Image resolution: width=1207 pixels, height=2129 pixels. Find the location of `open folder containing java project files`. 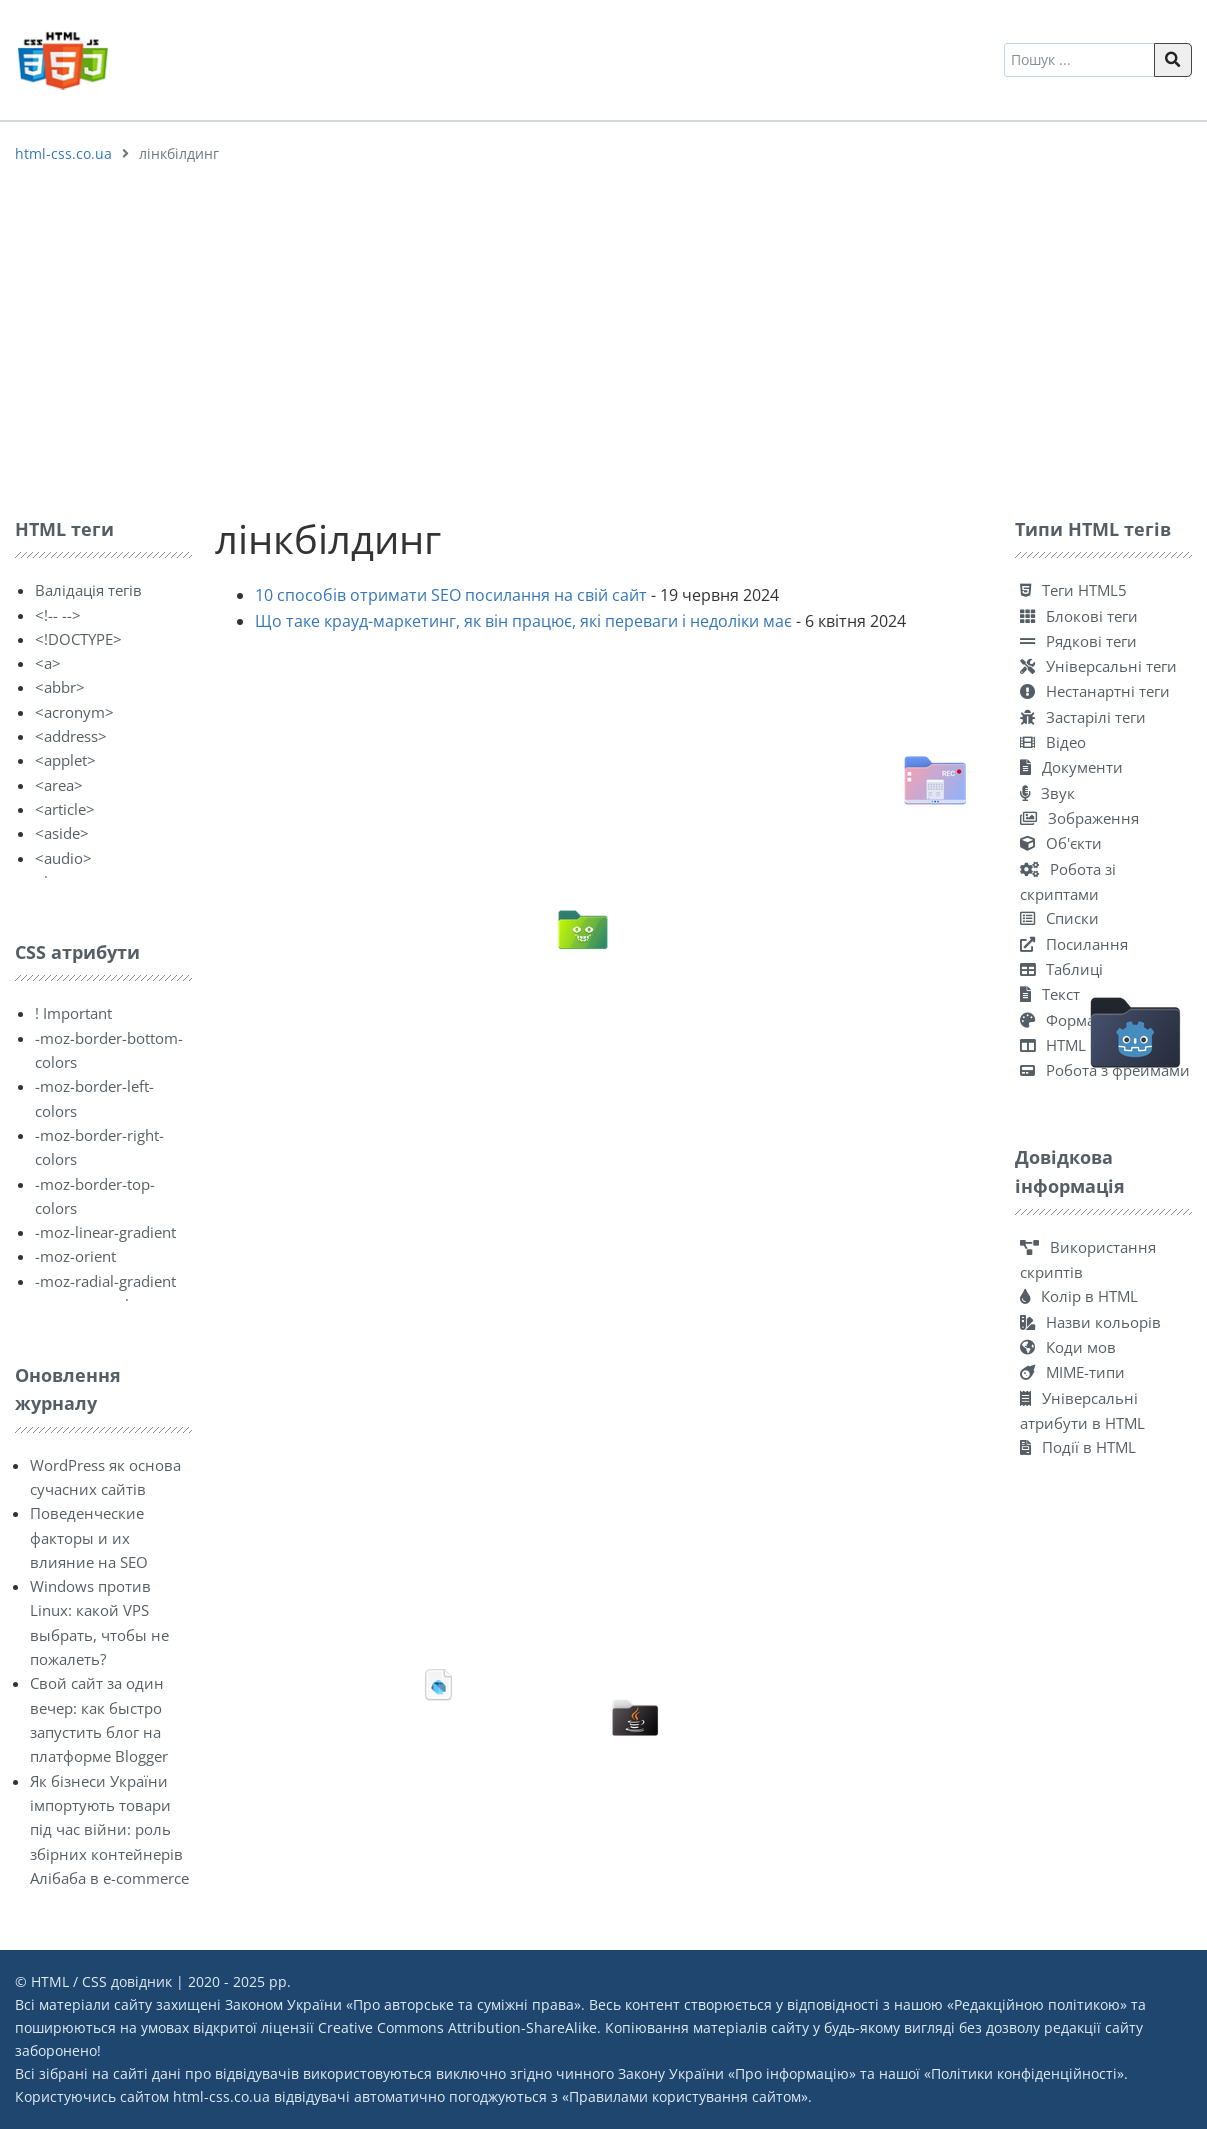

open folder containing java project files is located at coordinates (635, 1719).